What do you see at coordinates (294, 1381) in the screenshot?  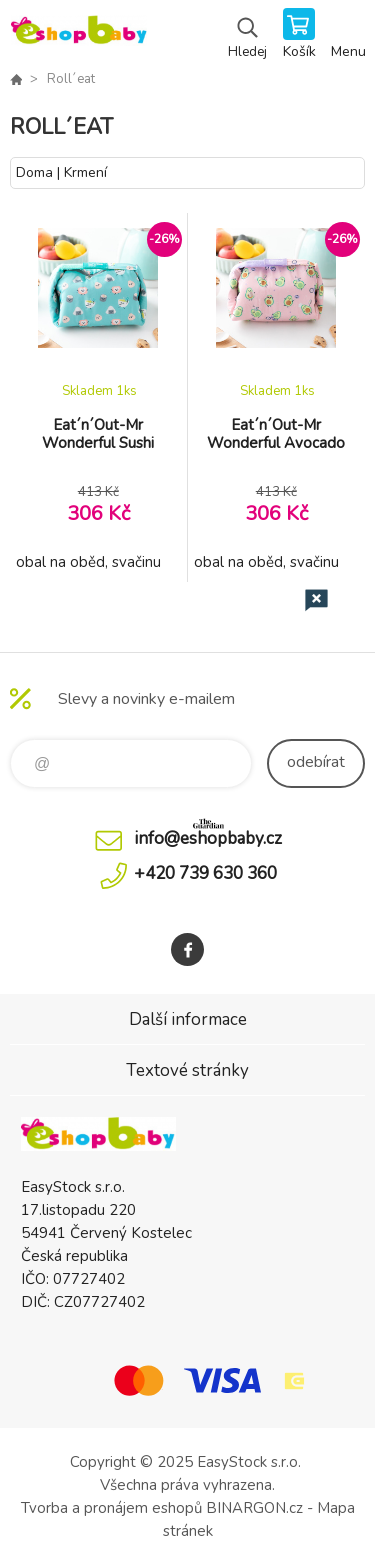 I see `access your wallet or payment methods` at bounding box center [294, 1381].